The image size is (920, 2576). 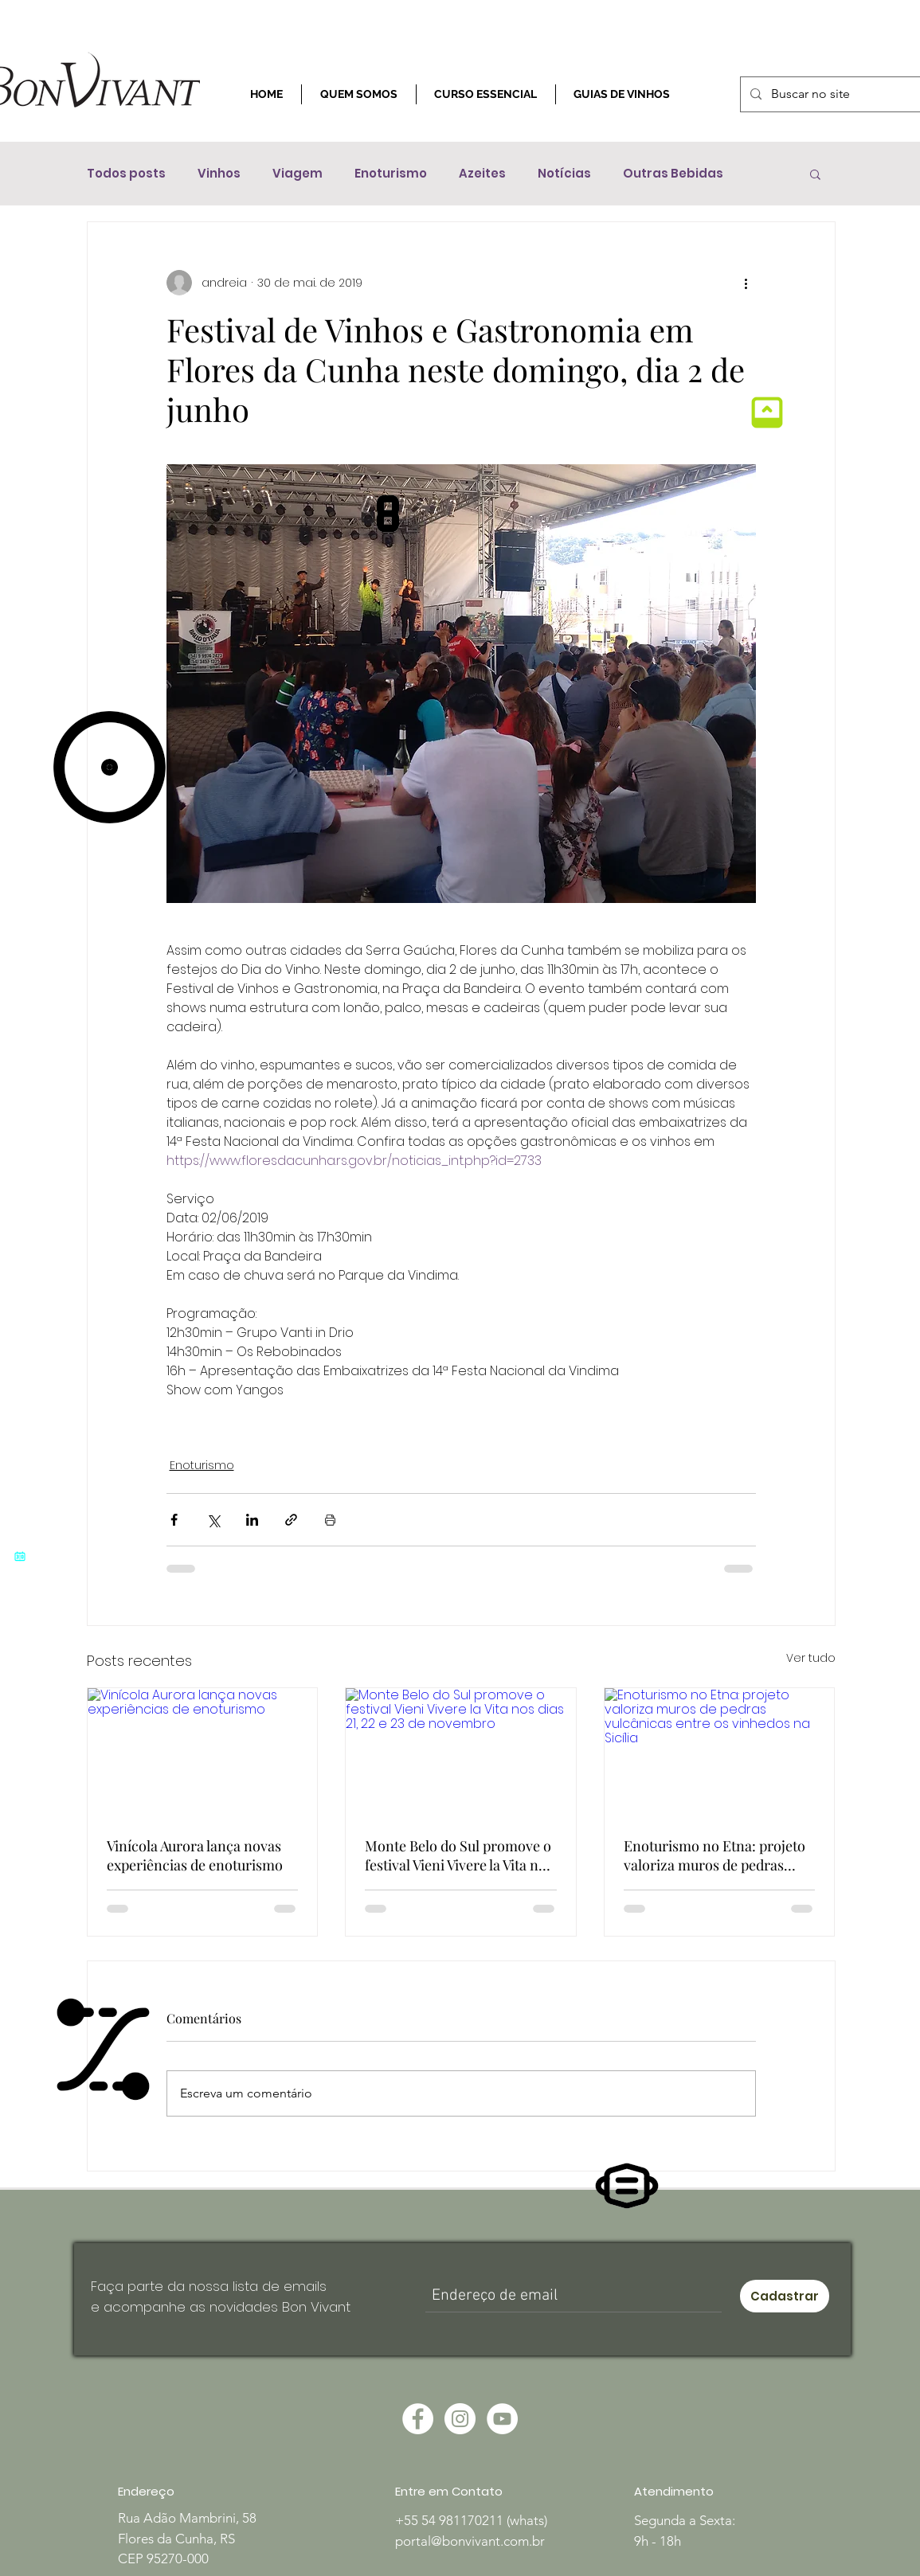 I want to click on adjust animation easing curve control points, so click(x=103, y=2049).